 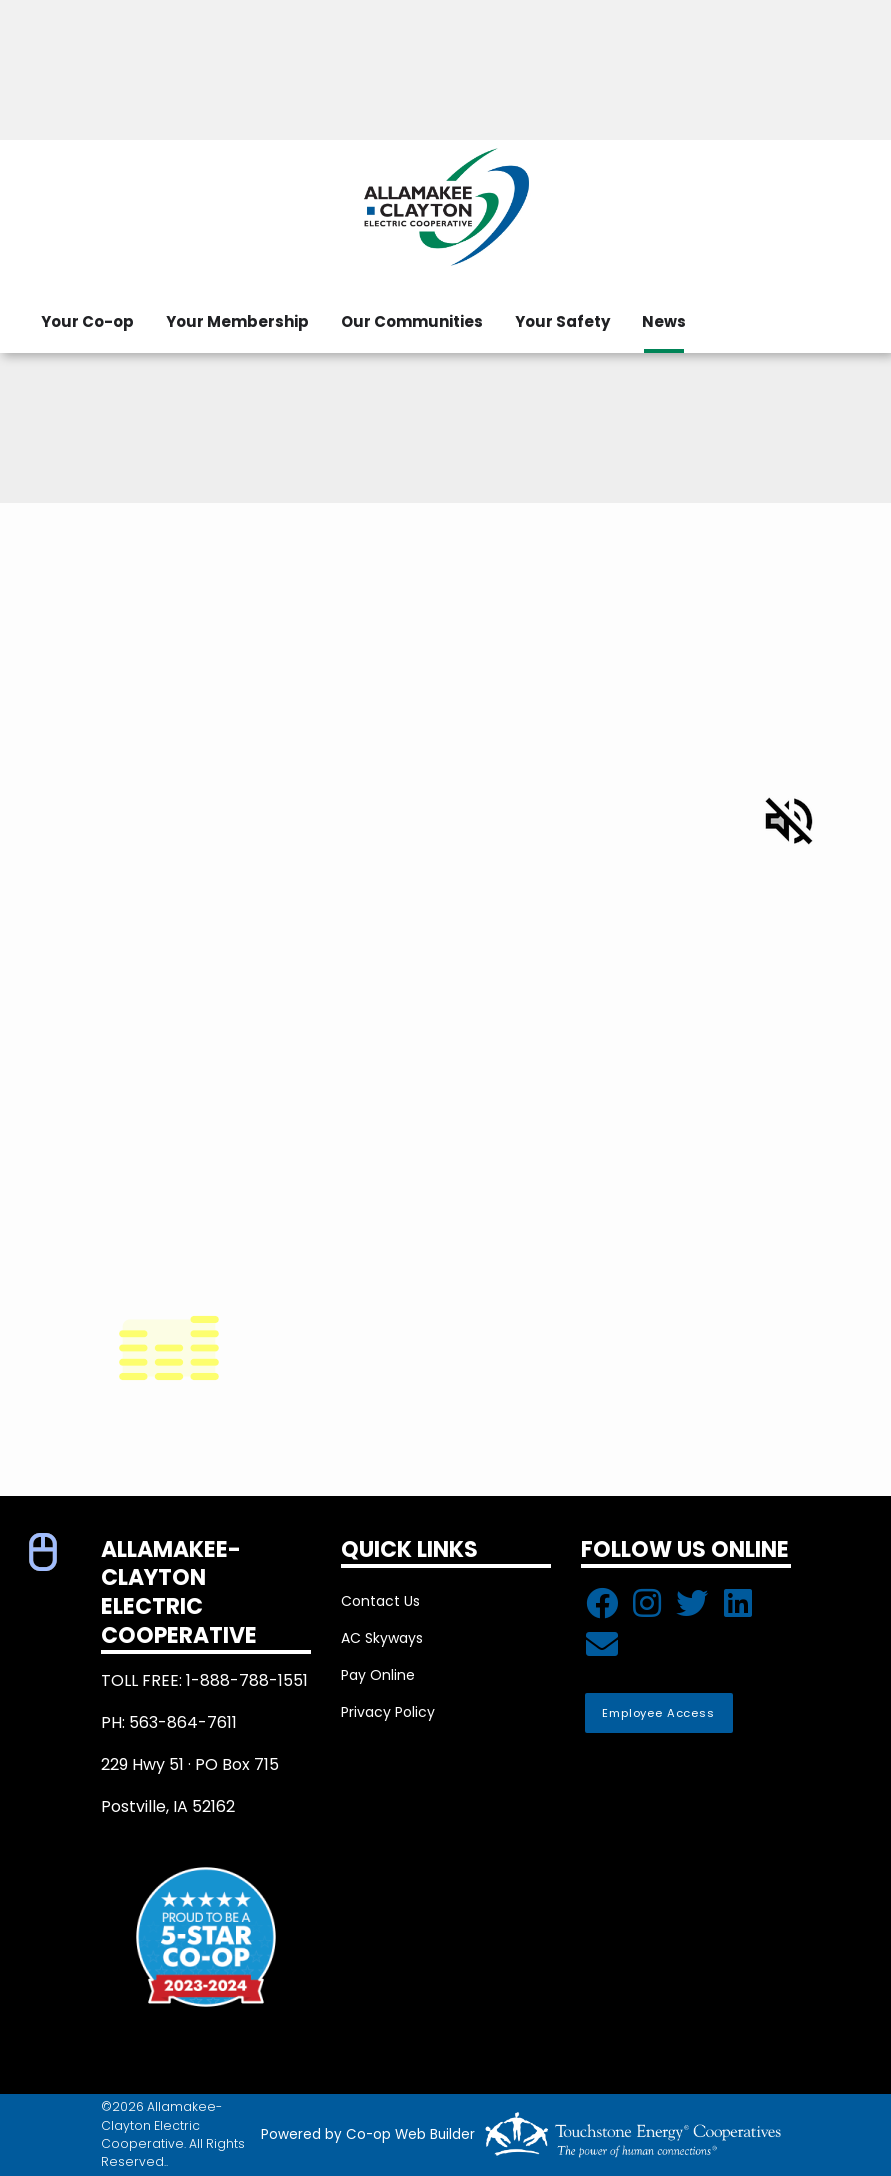 I want to click on adjust audio equalizer settings, so click(x=169, y=1348).